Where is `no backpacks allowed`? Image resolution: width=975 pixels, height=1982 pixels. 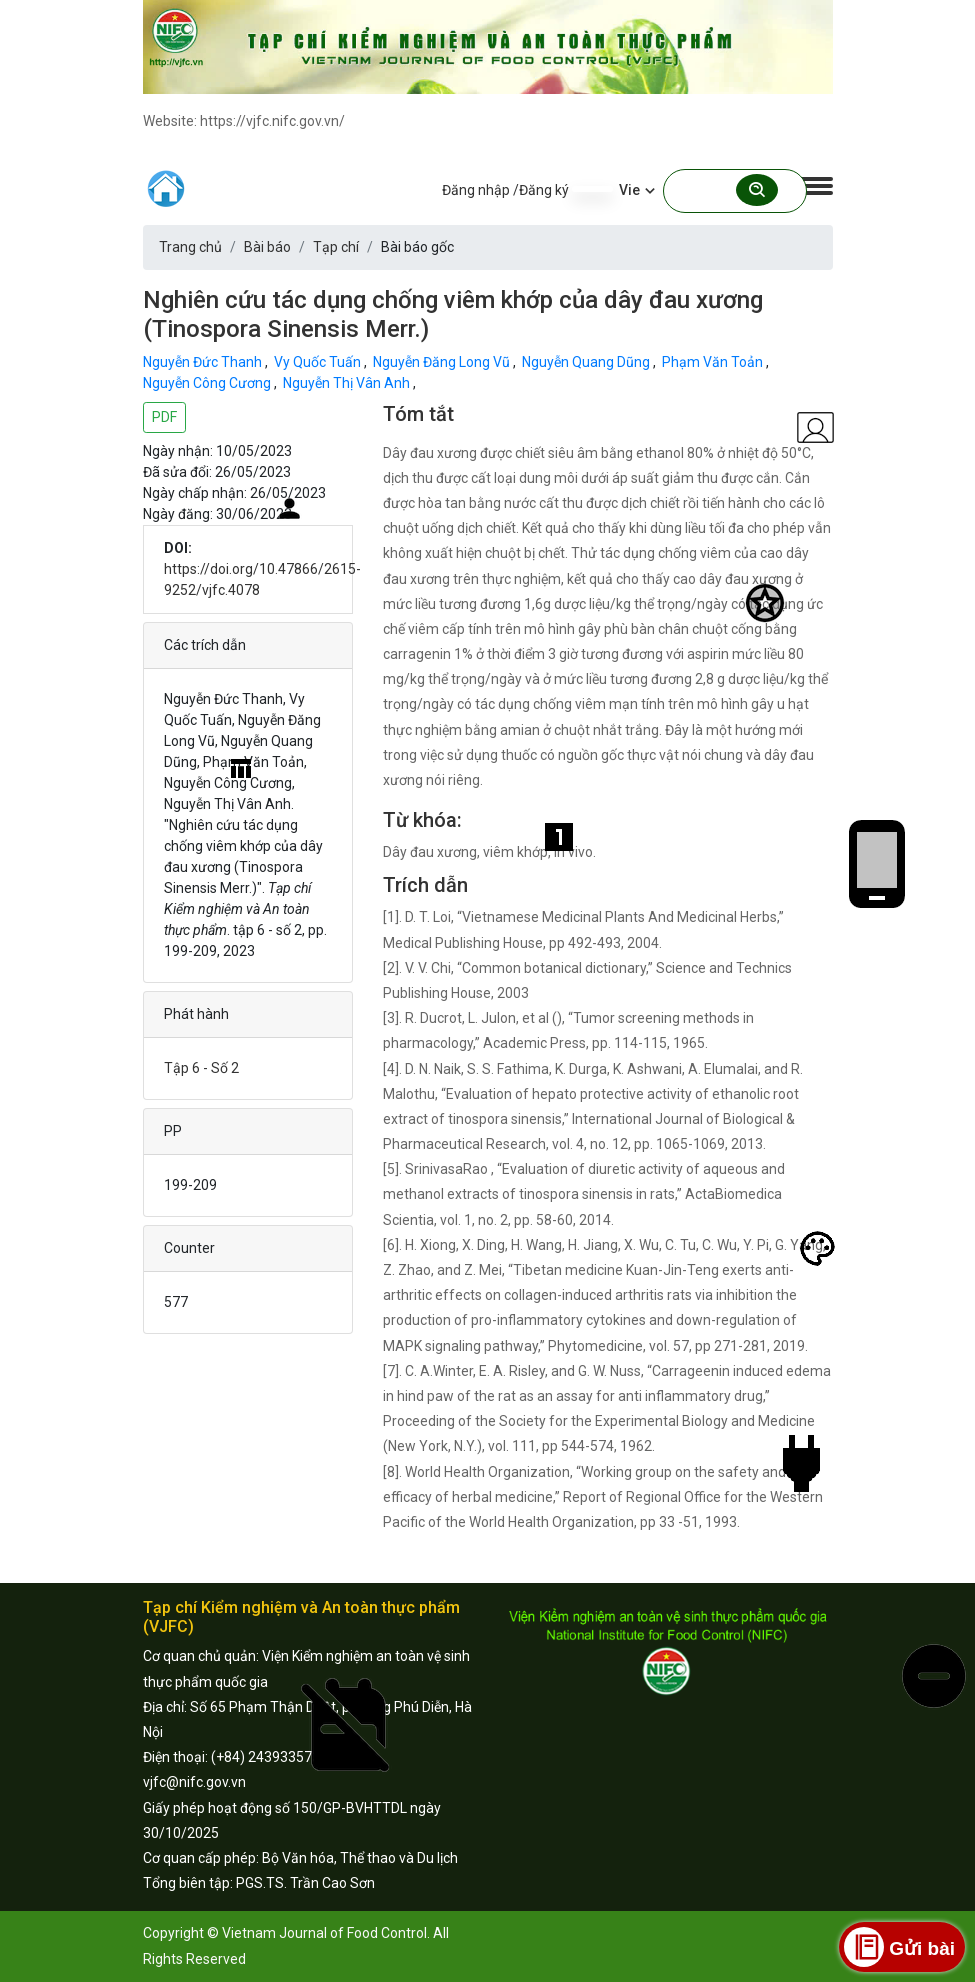
no backpacks allowed is located at coordinates (348, 1724).